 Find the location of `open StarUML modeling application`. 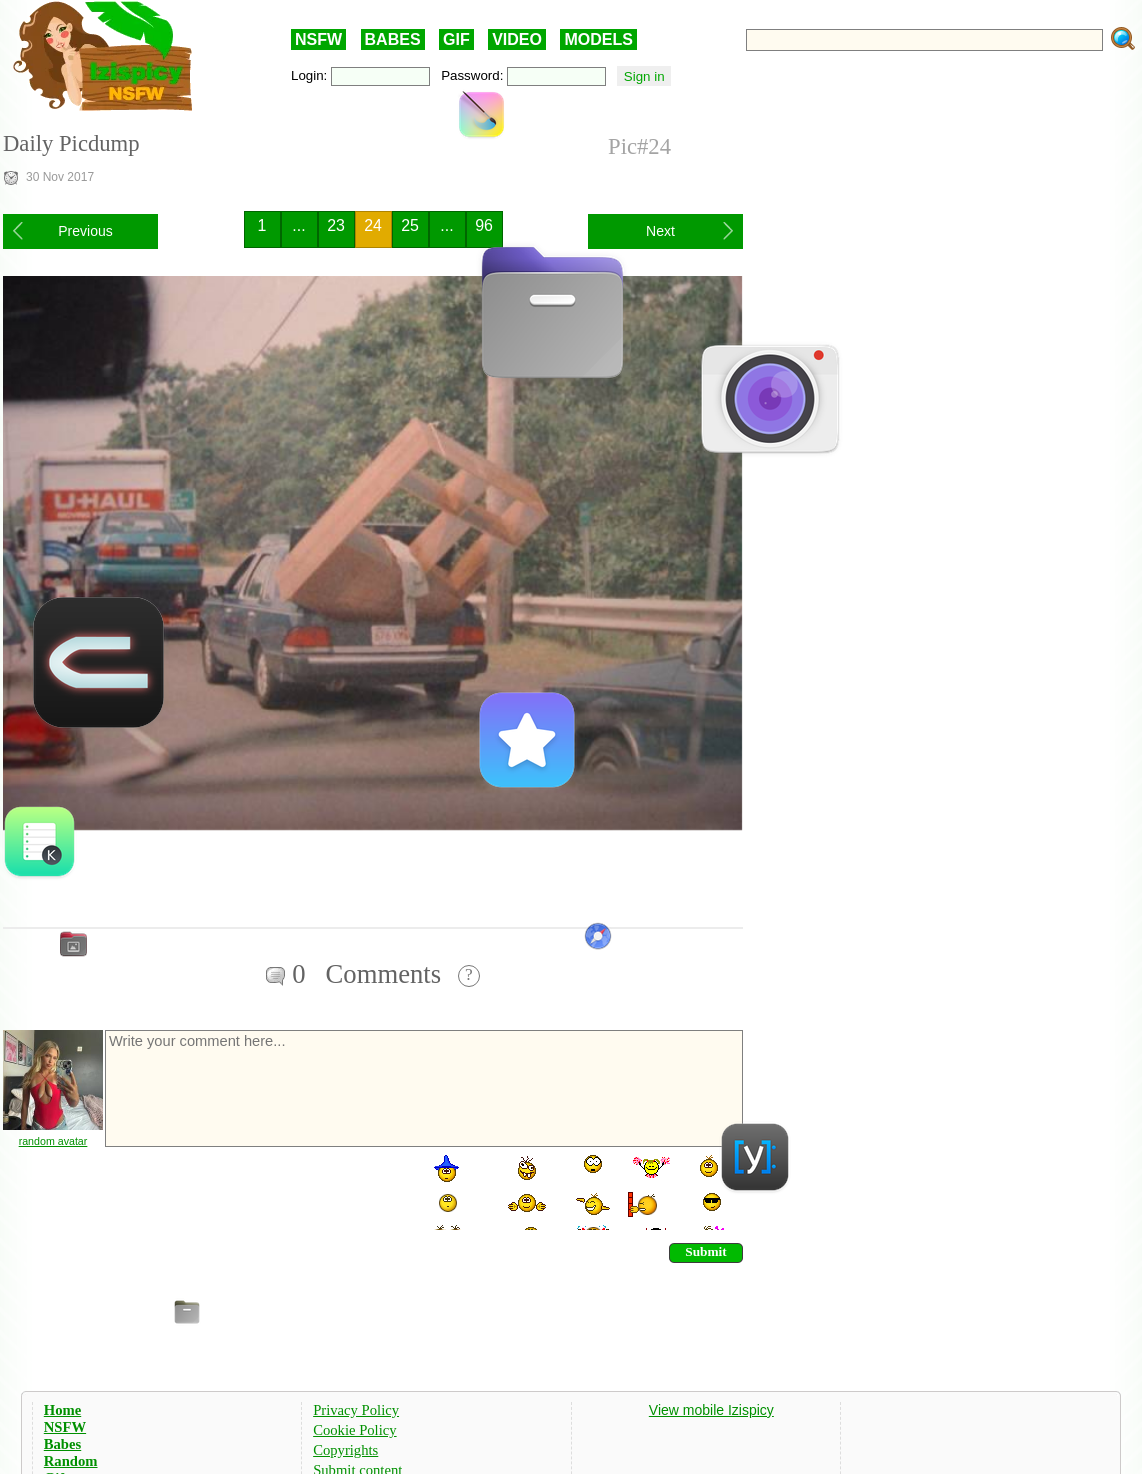

open StarUML modeling application is located at coordinates (527, 740).